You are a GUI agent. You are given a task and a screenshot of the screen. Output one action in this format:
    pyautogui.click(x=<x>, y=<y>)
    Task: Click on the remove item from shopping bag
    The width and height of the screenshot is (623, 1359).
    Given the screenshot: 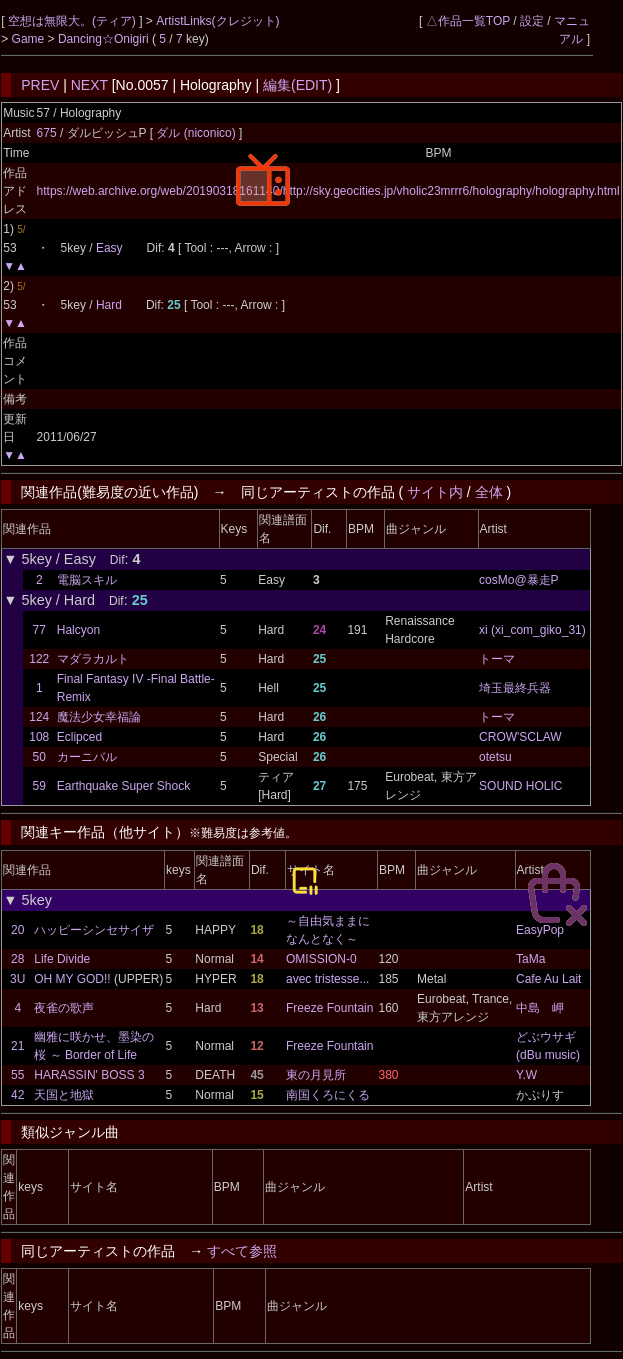 What is the action you would take?
    pyautogui.click(x=554, y=893)
    